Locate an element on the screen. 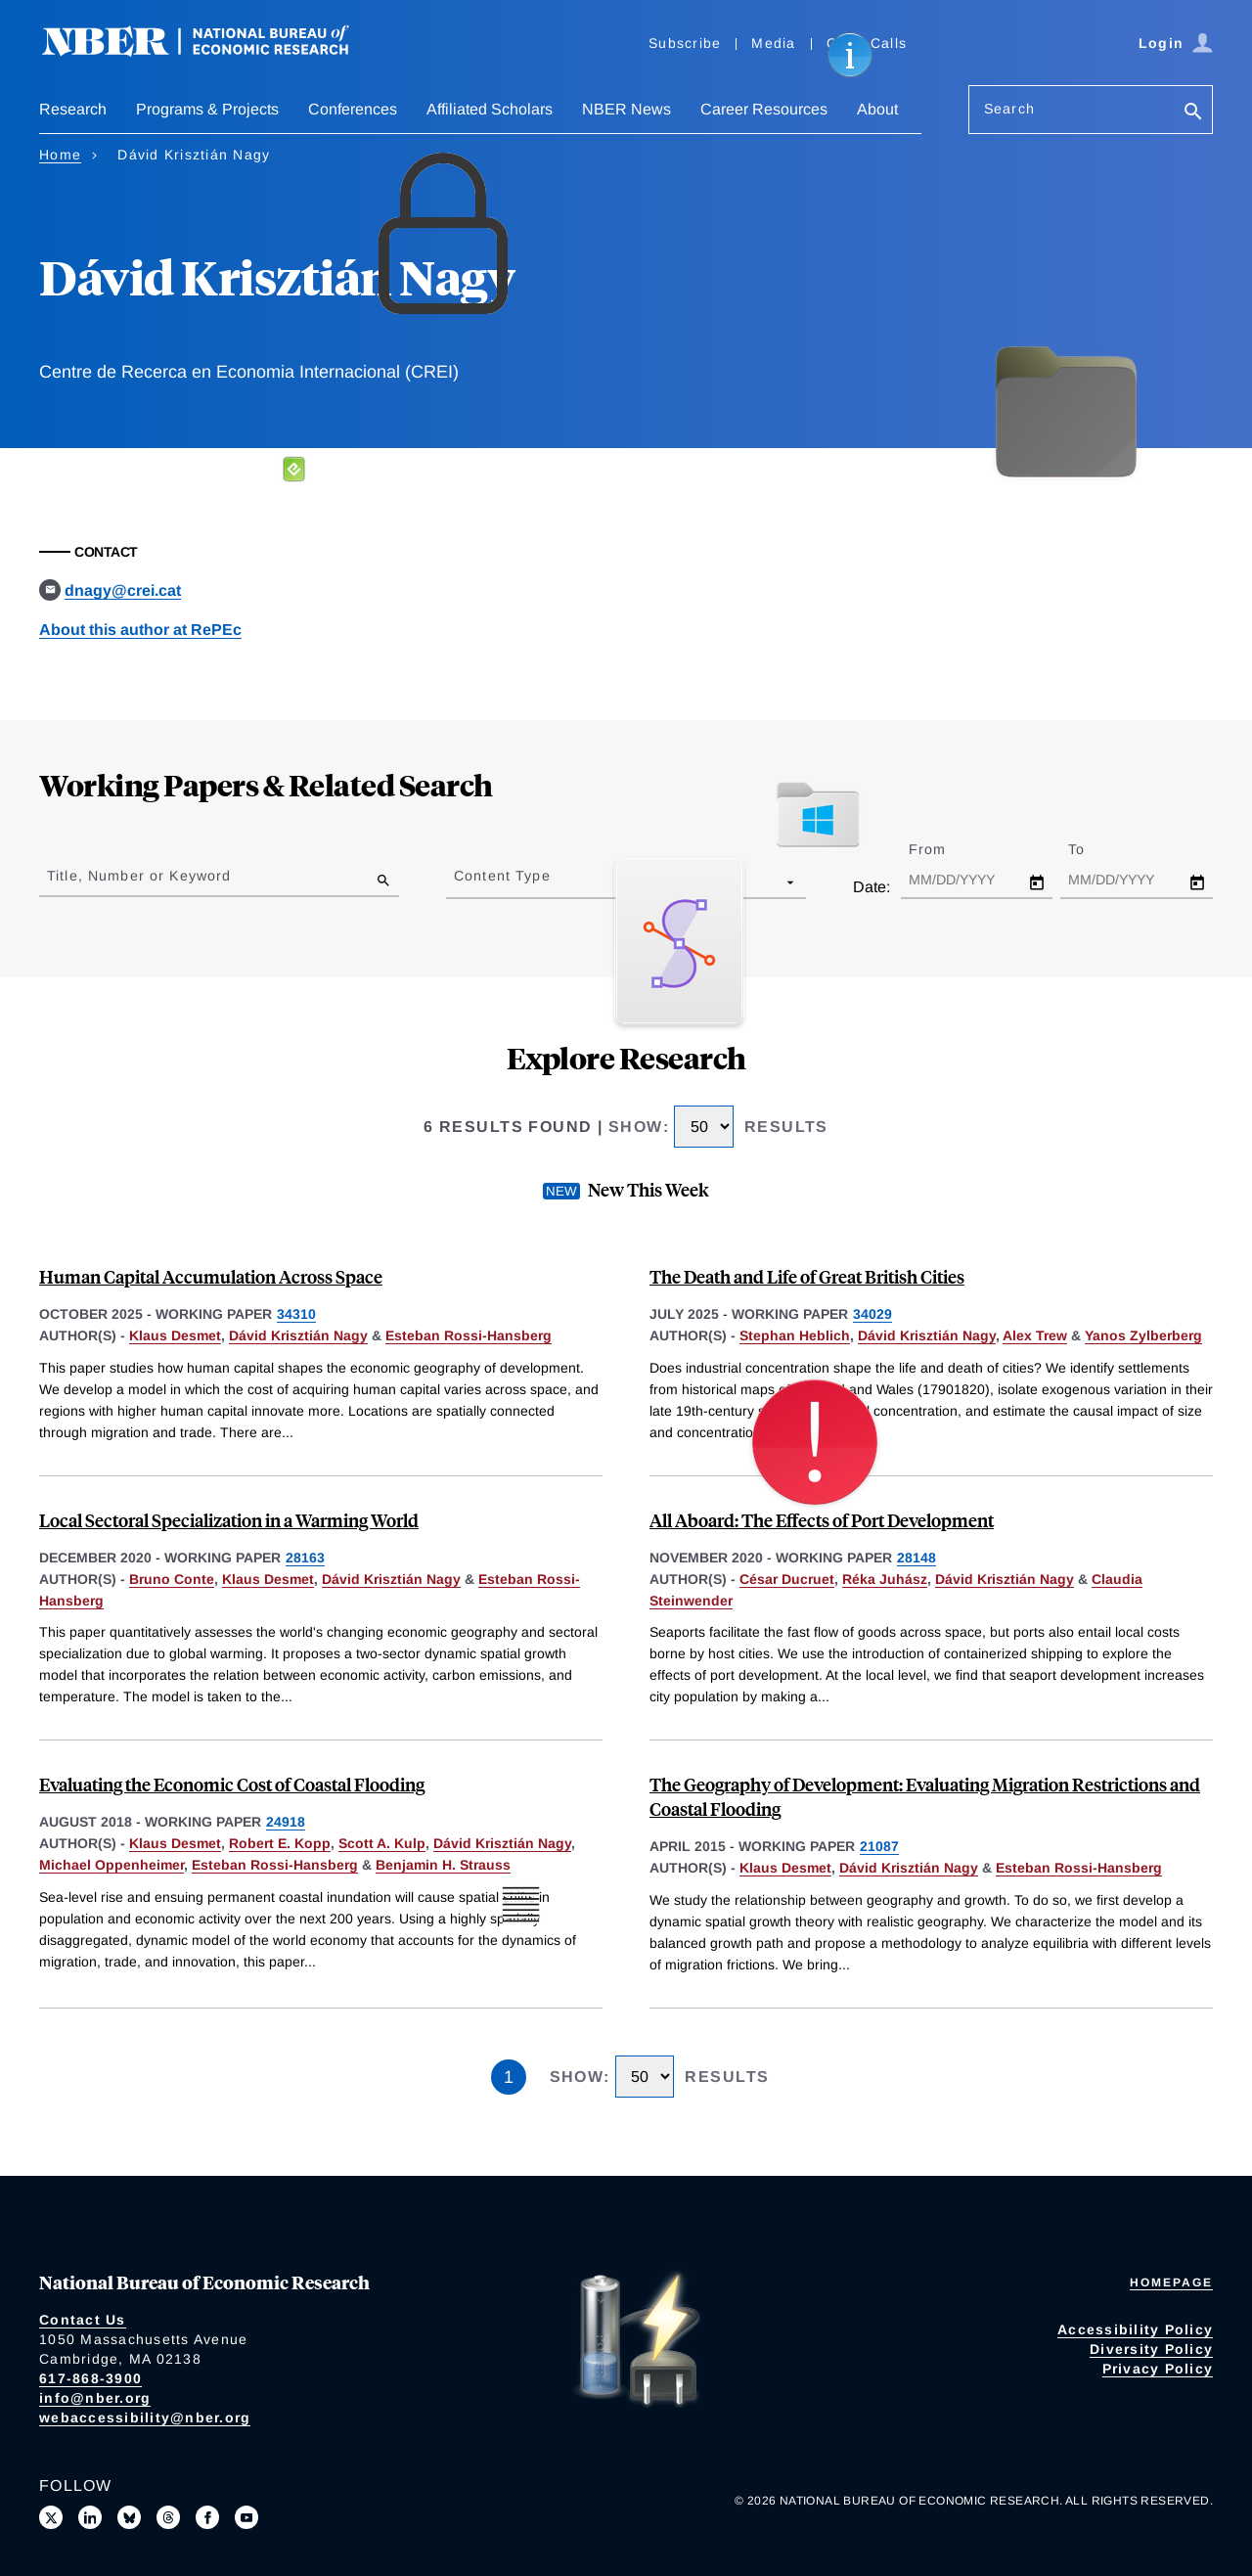  open windows 8 system folder is located at coordinates (818, 817).